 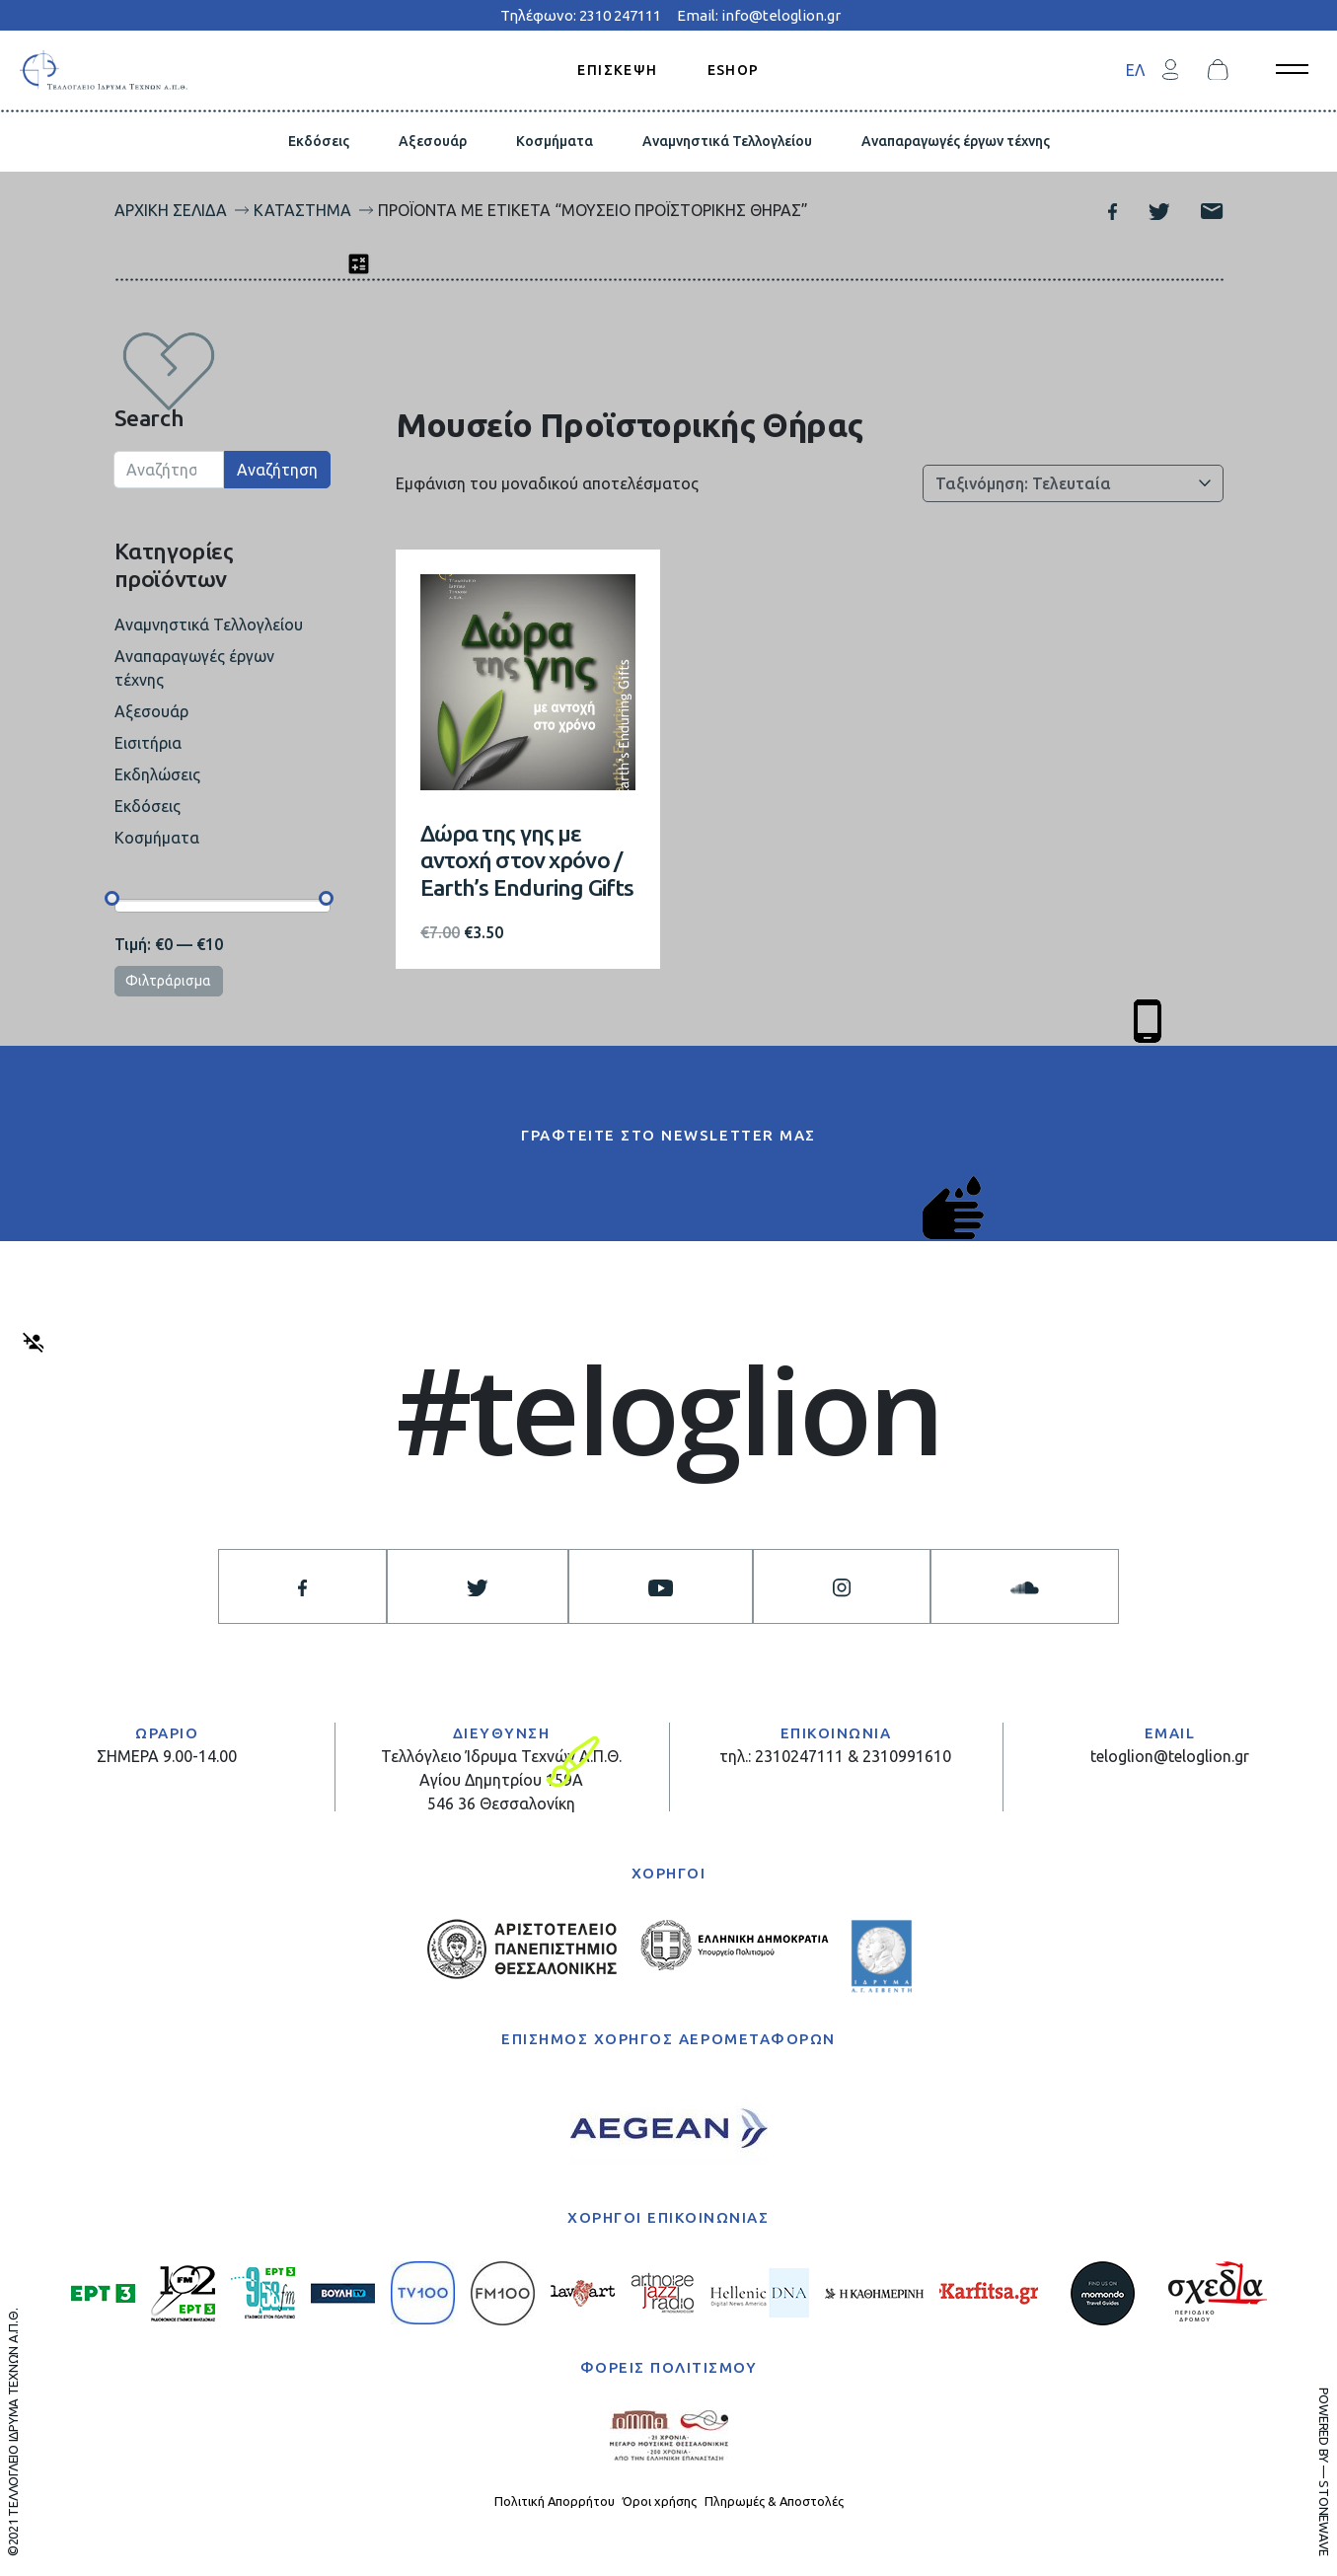 What do you see at coordinates (954, 1207) in the screenshot?
I see `wash your hands reminder` at bounding box center [954, 1207].